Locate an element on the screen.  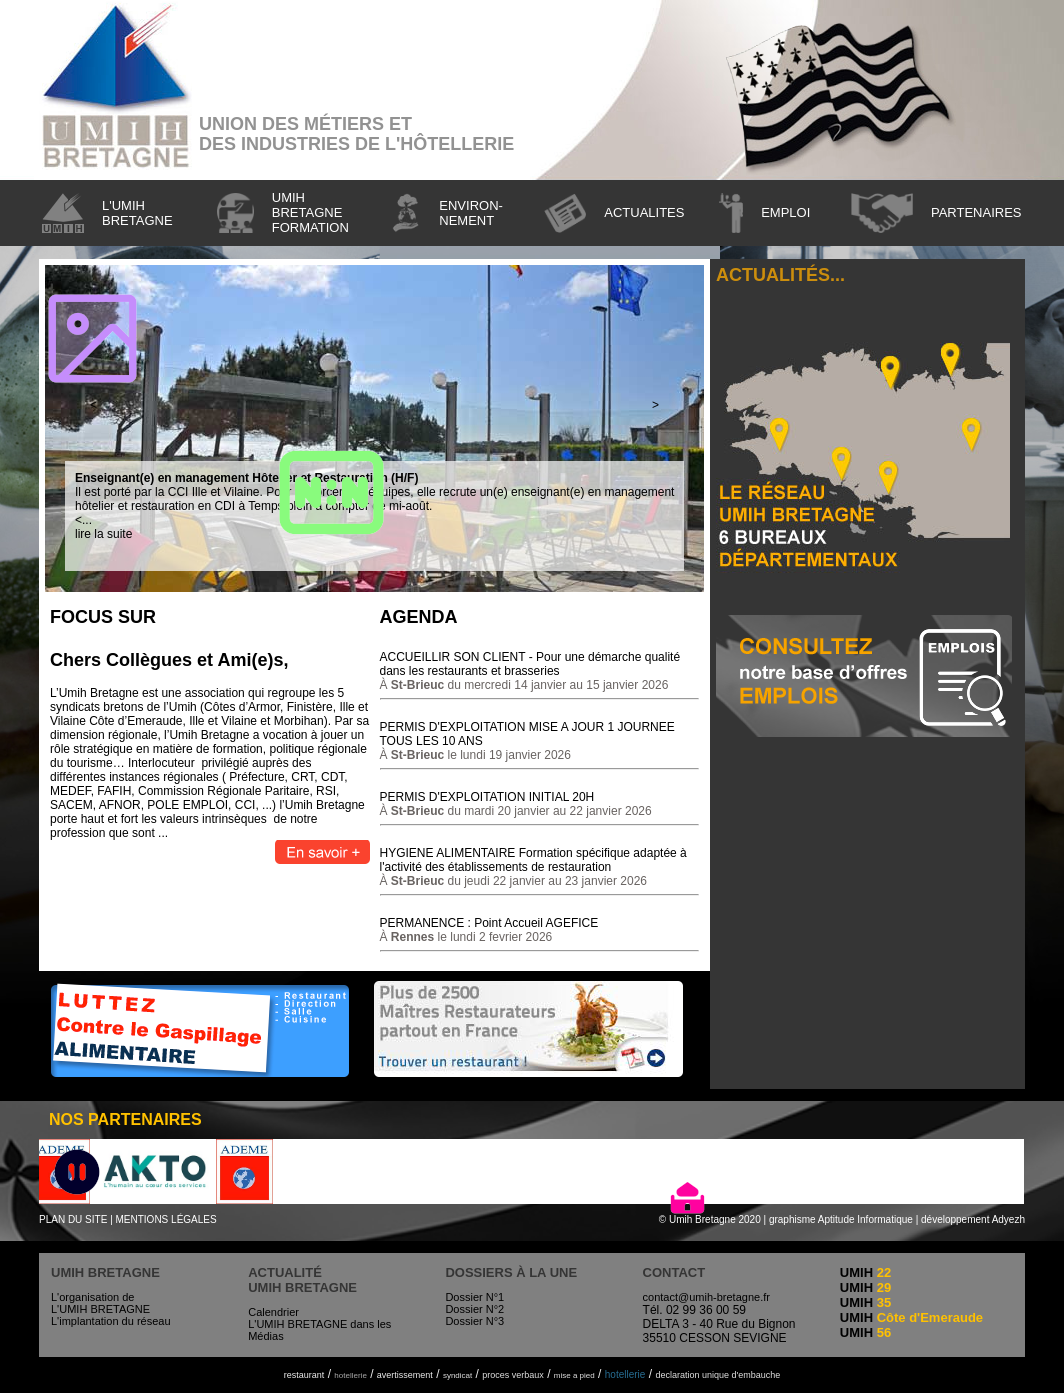
find nearby mosques is located at coordinates (687, 1198).